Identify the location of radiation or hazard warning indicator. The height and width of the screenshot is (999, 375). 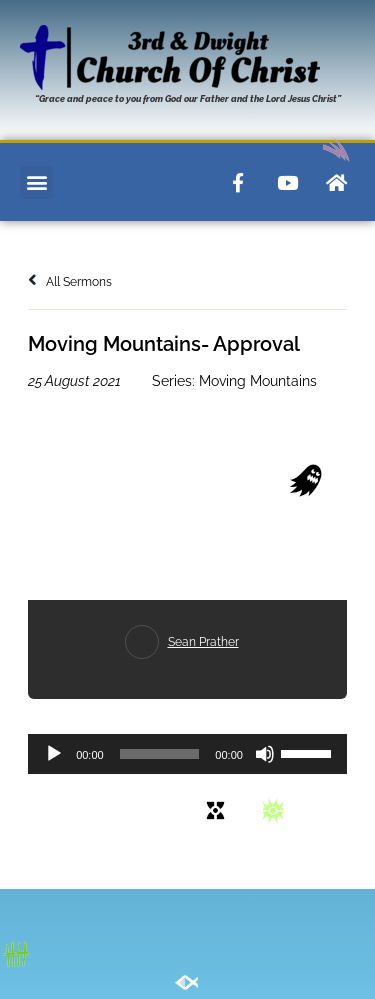
(215, 810).